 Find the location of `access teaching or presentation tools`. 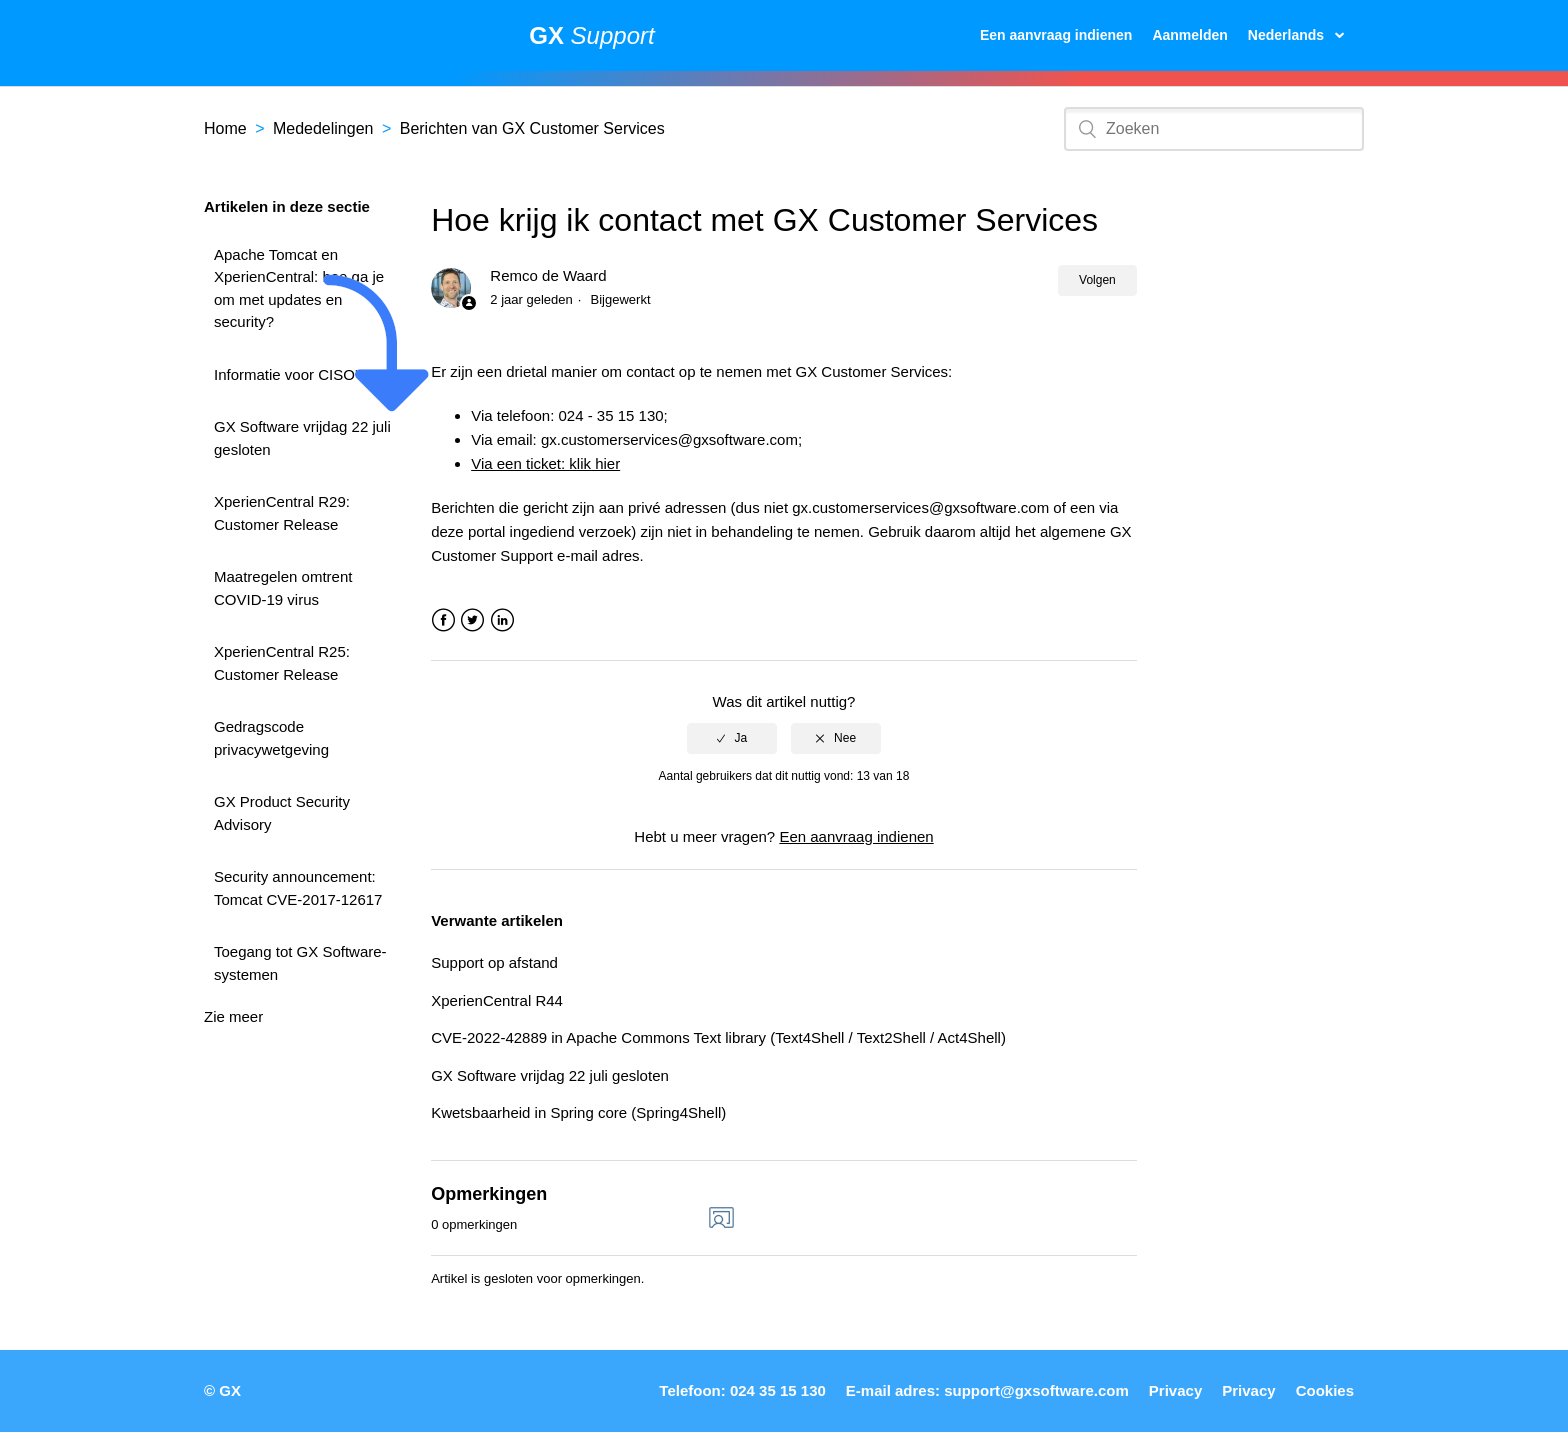

access teaching or presentation tools is located at coordinates (721, 1217).